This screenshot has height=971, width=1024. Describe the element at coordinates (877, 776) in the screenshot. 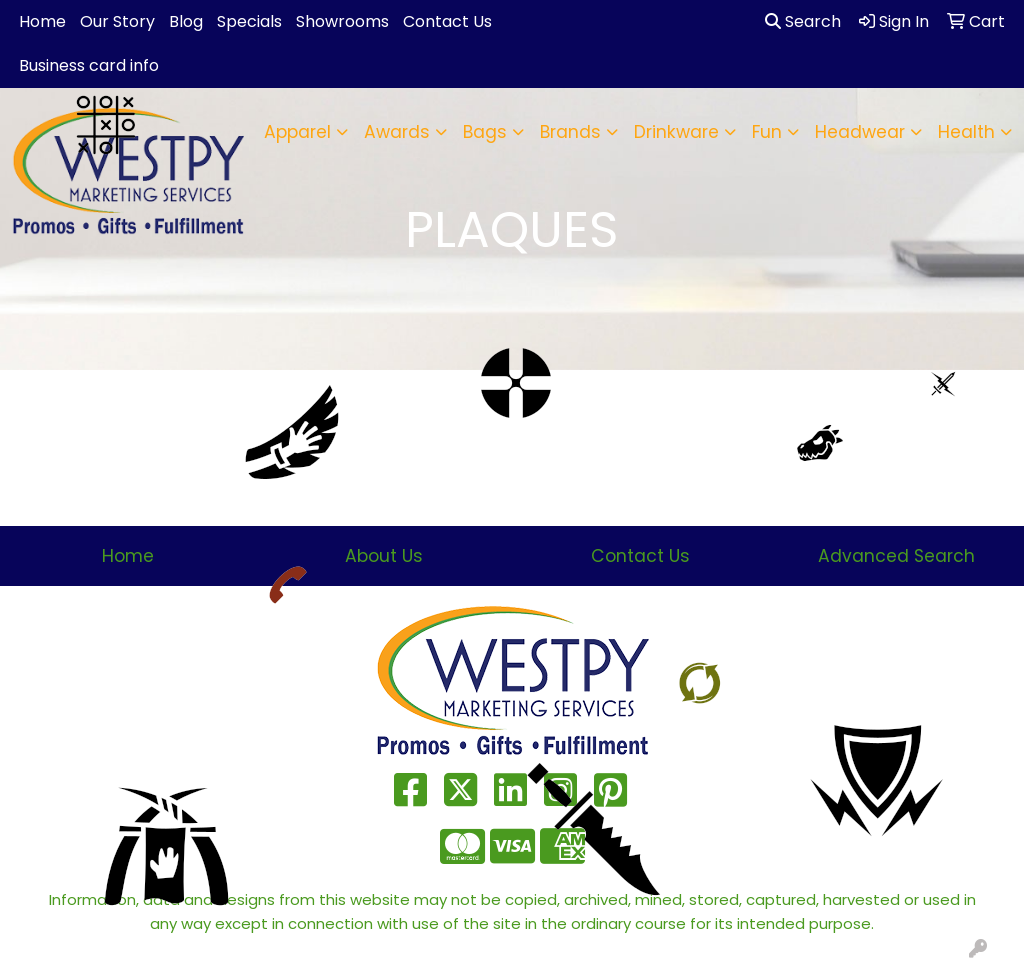

I see `activate power shield or energy protection` at that location.